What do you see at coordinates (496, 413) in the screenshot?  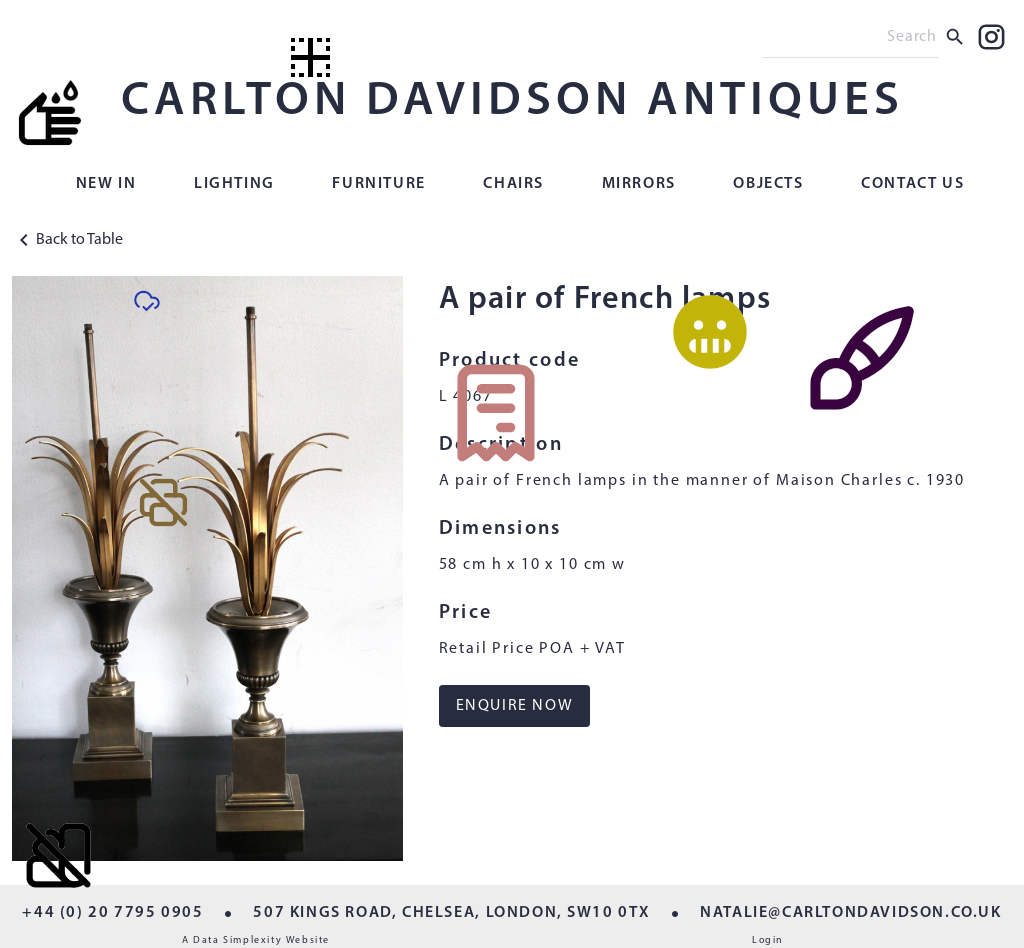 I see `view purchase receipt or transaction history` at bounding box center [496, 413].